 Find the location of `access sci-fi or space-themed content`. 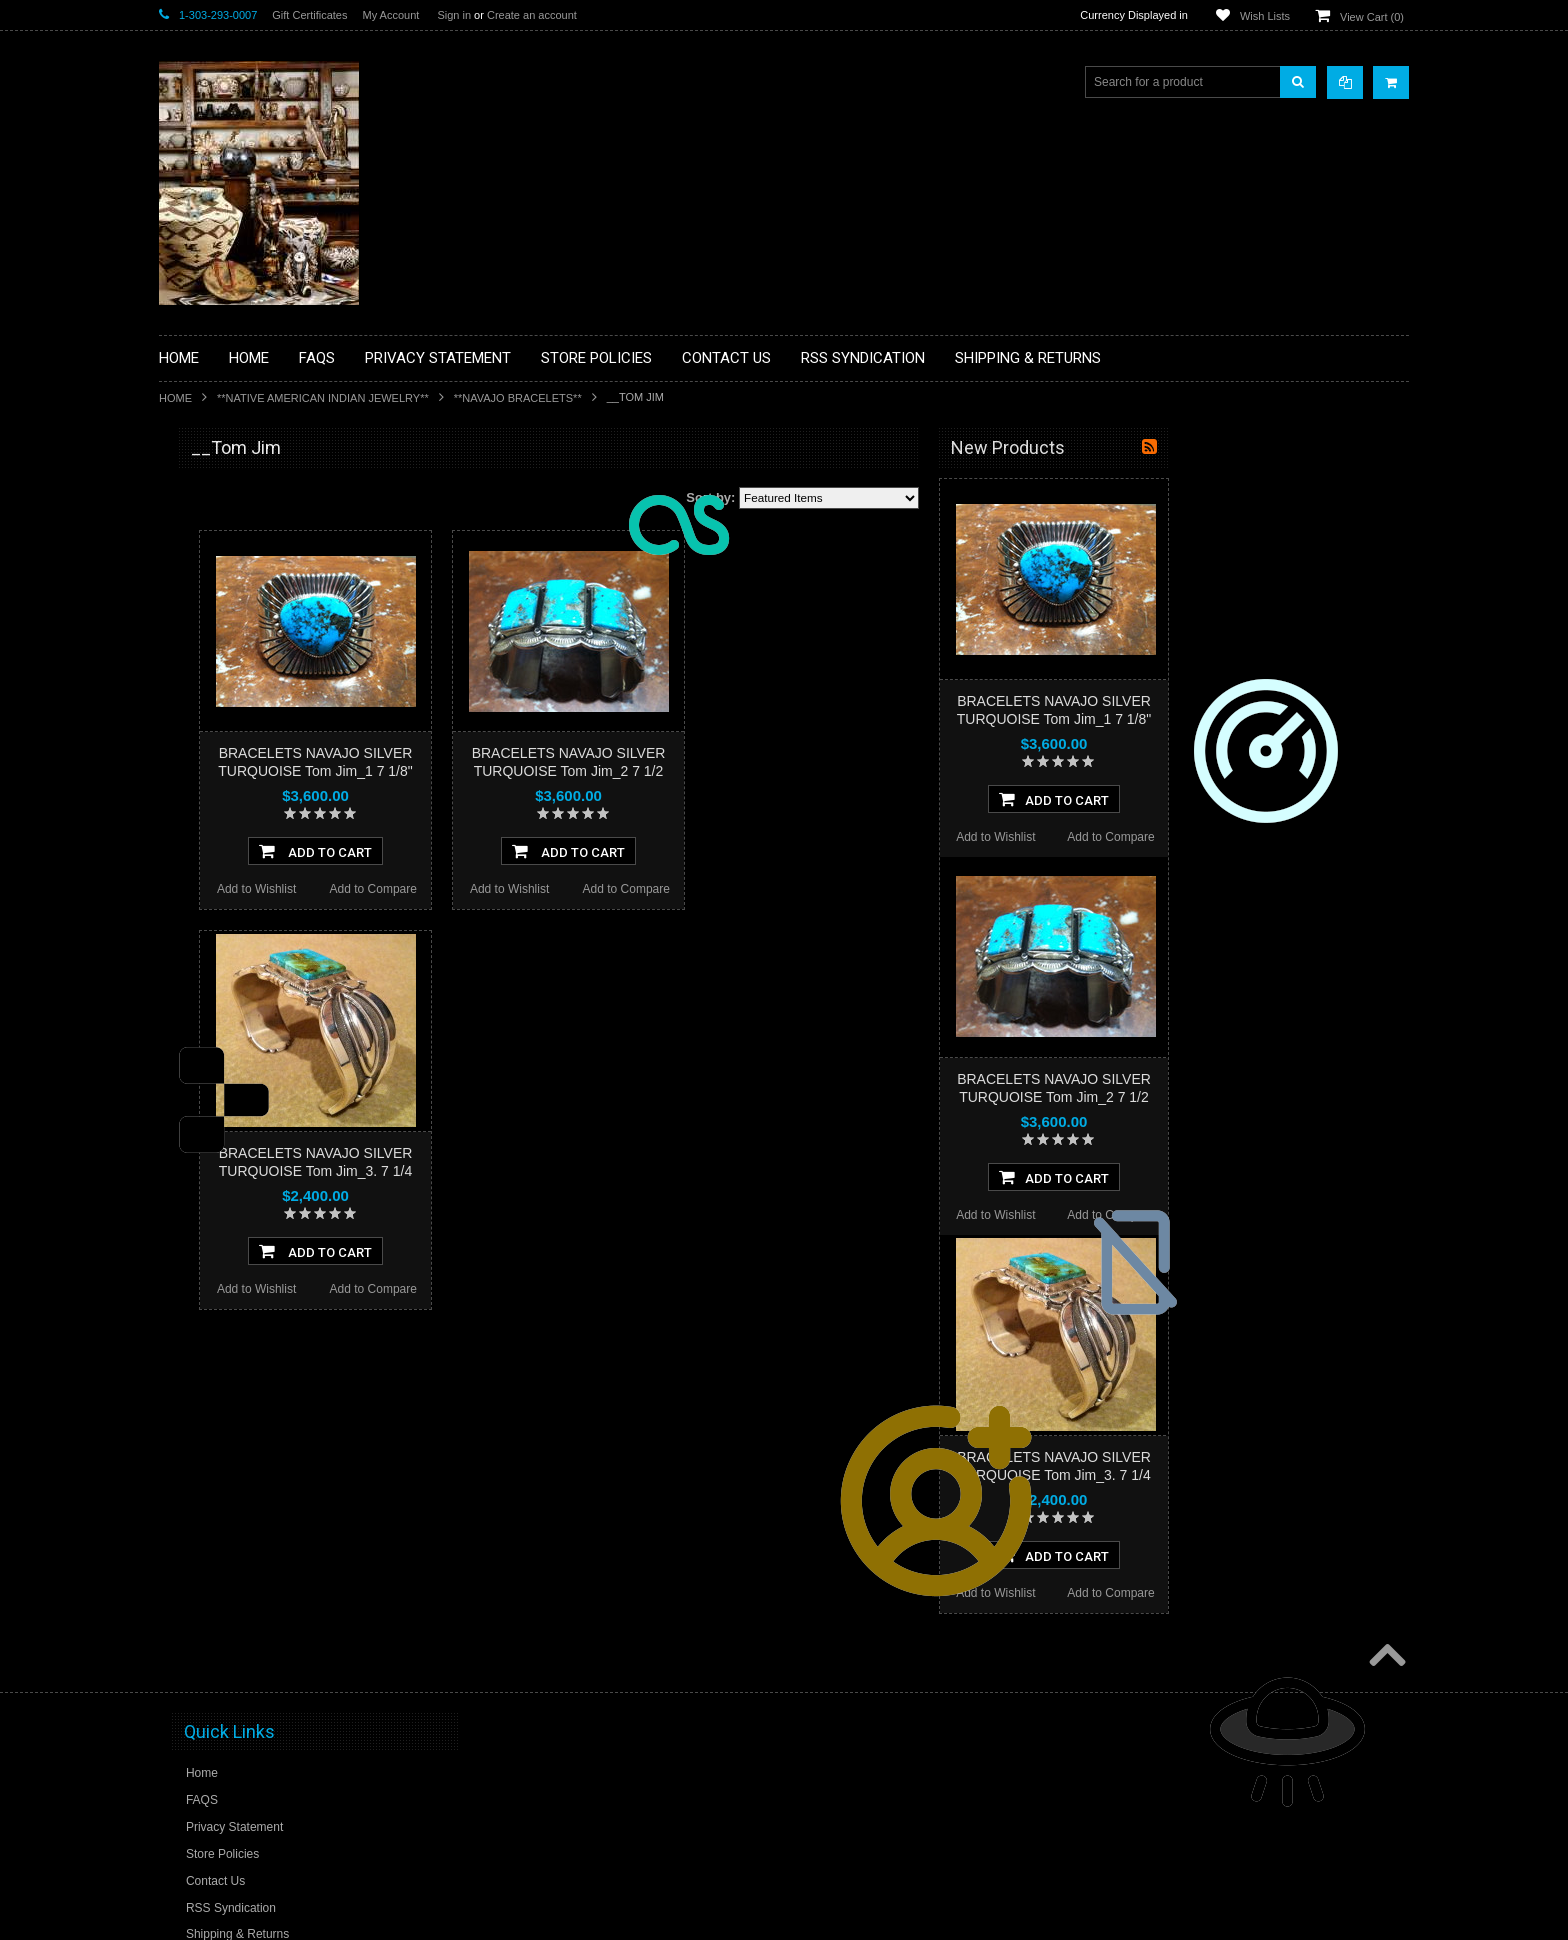

access sci-fi or space-themed content is located at coordinates (1287, 1739).